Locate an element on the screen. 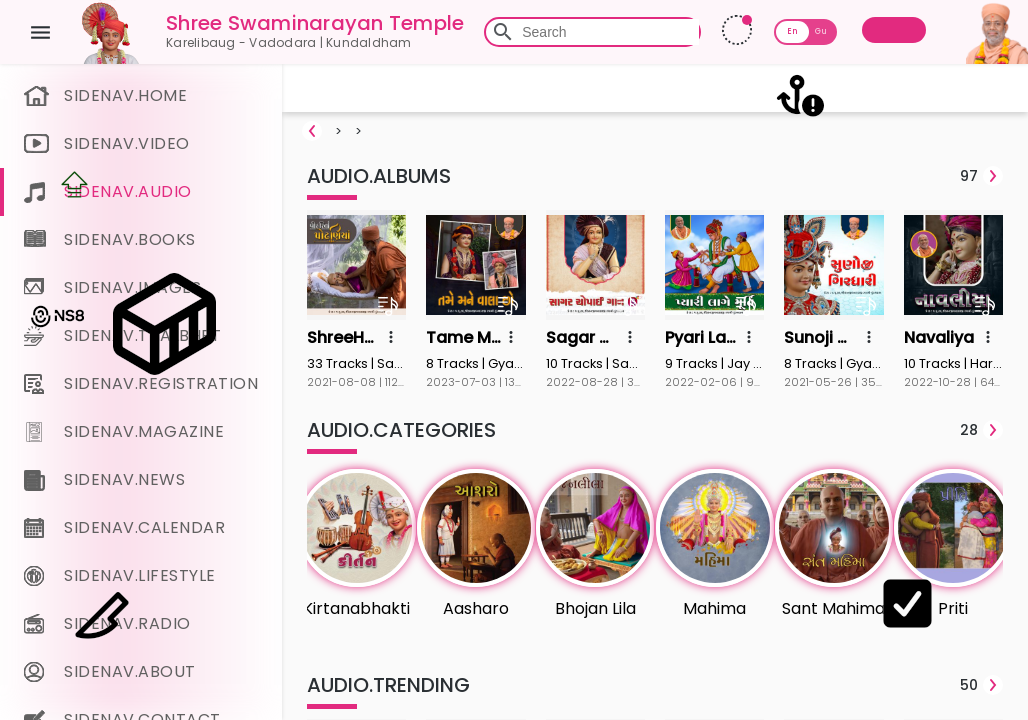 The image size is (1028, 720). upload file or content is located at coordinates (74, 185).